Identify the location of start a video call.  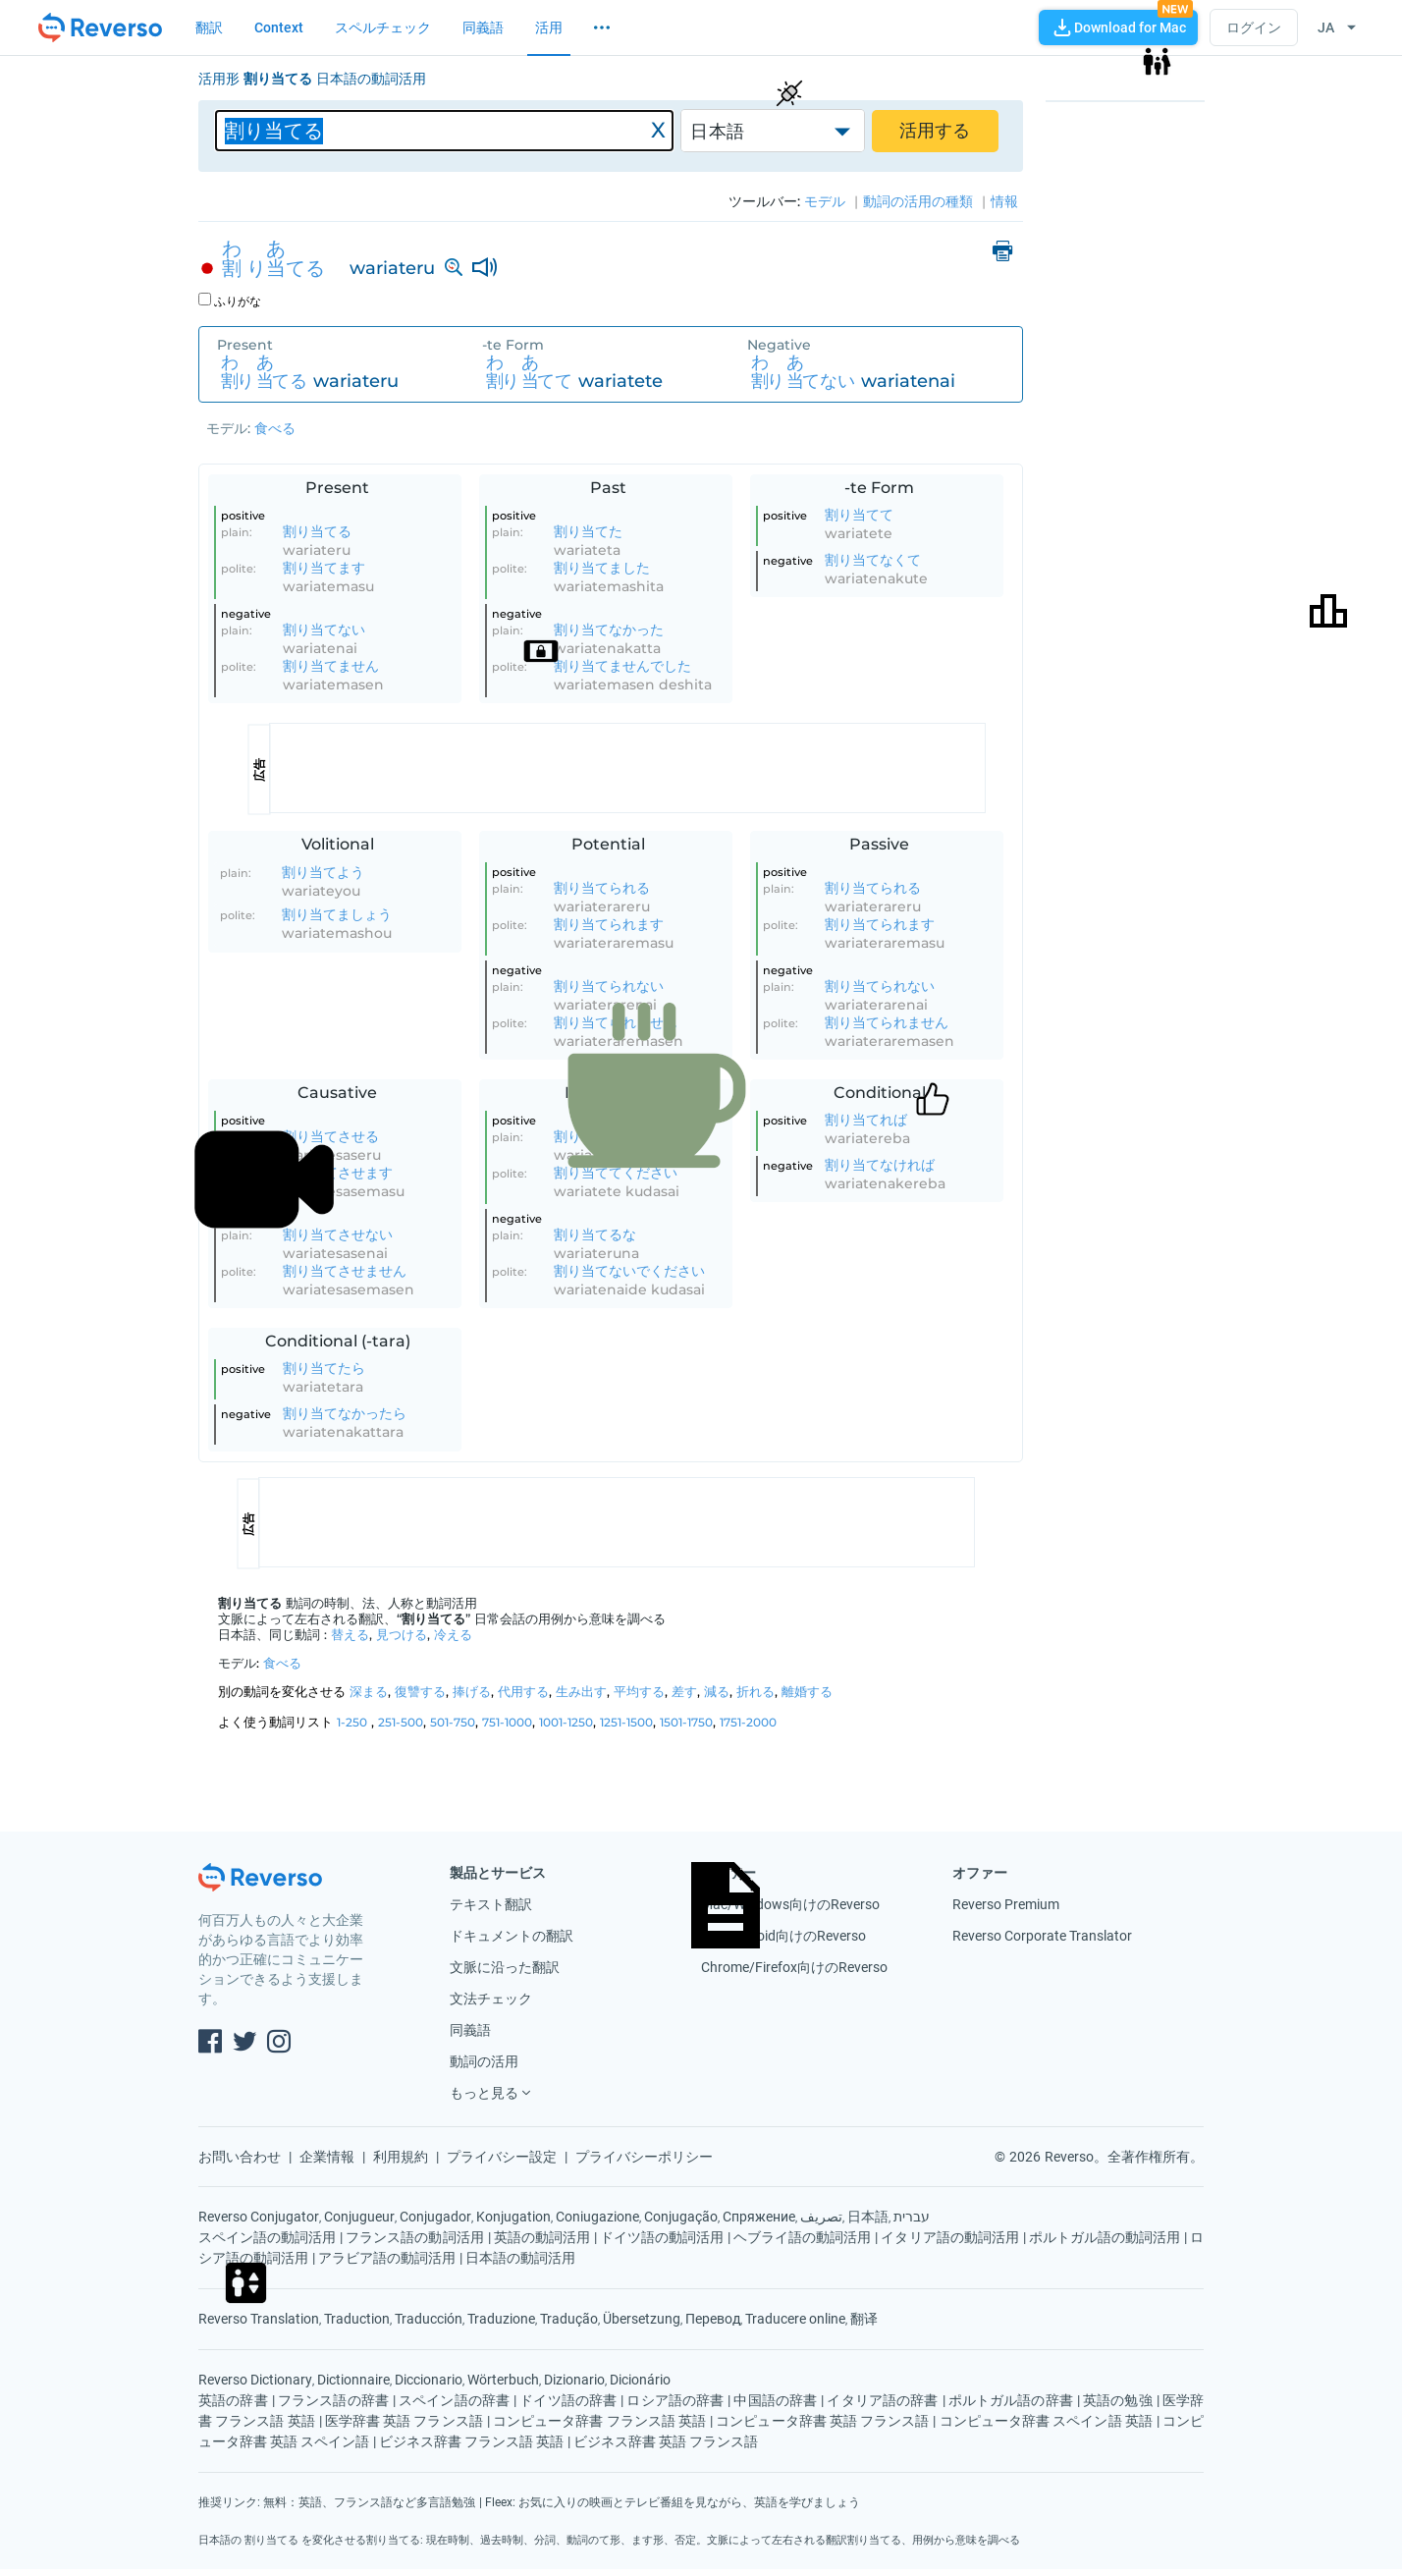
(264, 1179).